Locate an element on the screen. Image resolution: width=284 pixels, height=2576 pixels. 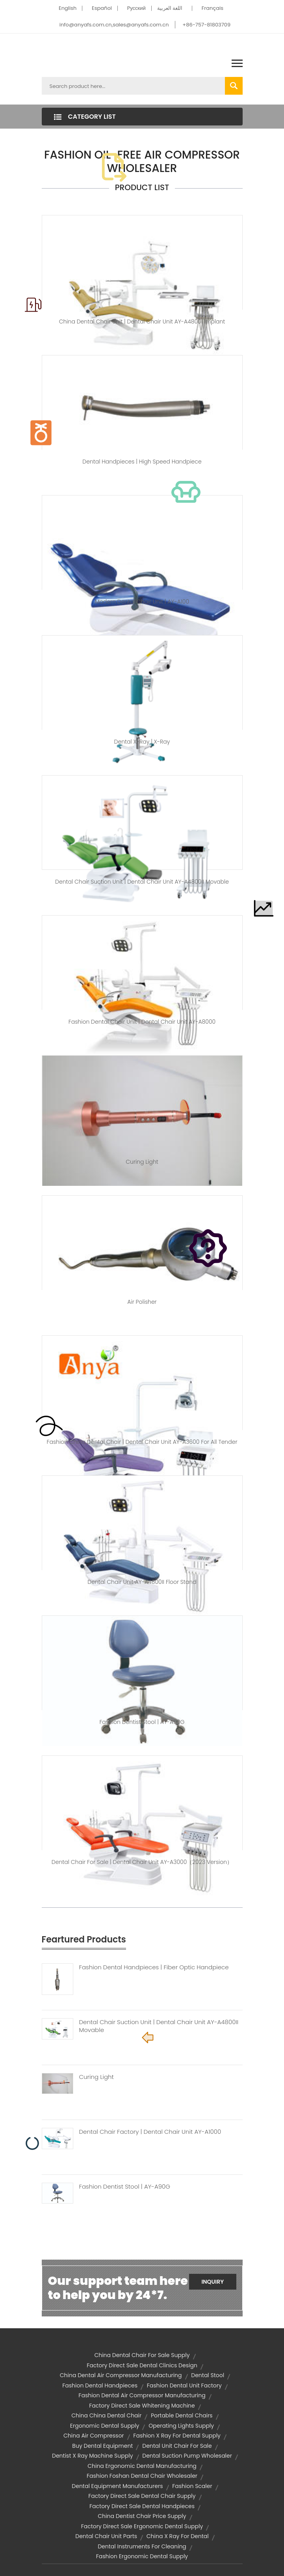
access help or FAQ section is located at coordinates (208, 1248).